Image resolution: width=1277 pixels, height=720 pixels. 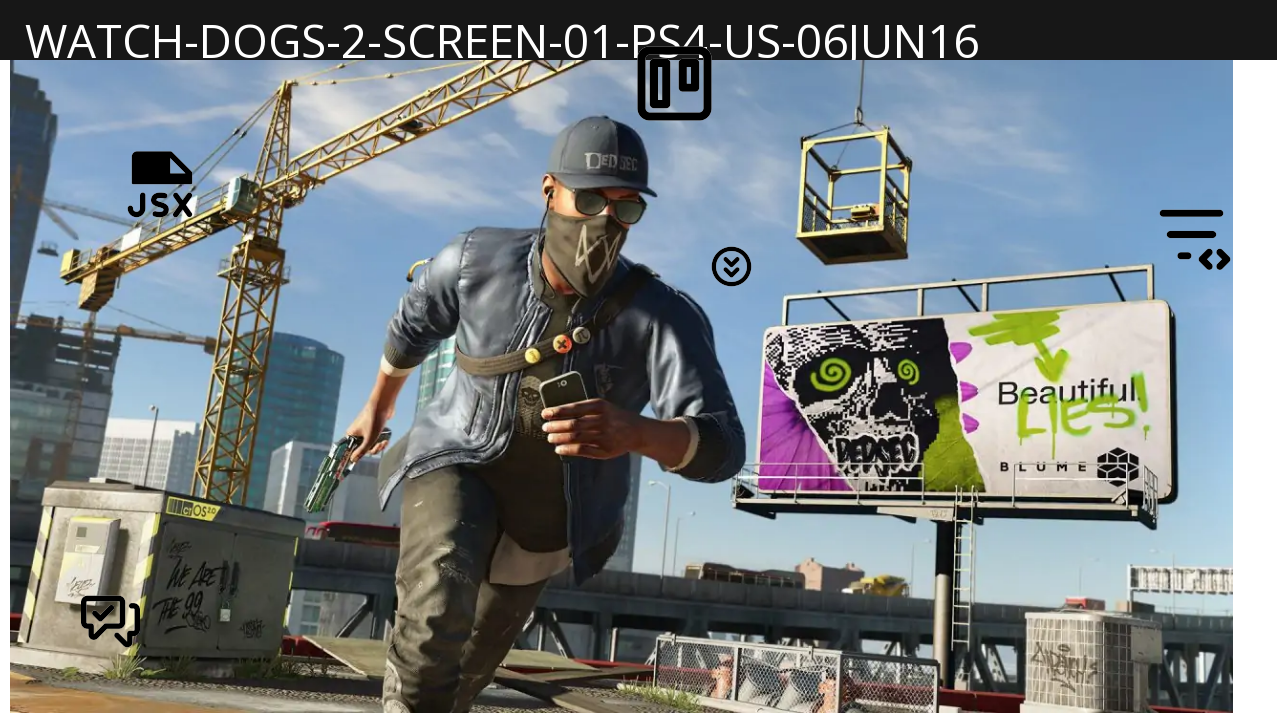 What do you see at coordinates (731, 266) in the screenshot?
I see `expand all content below` at bounding box center [731, 266].